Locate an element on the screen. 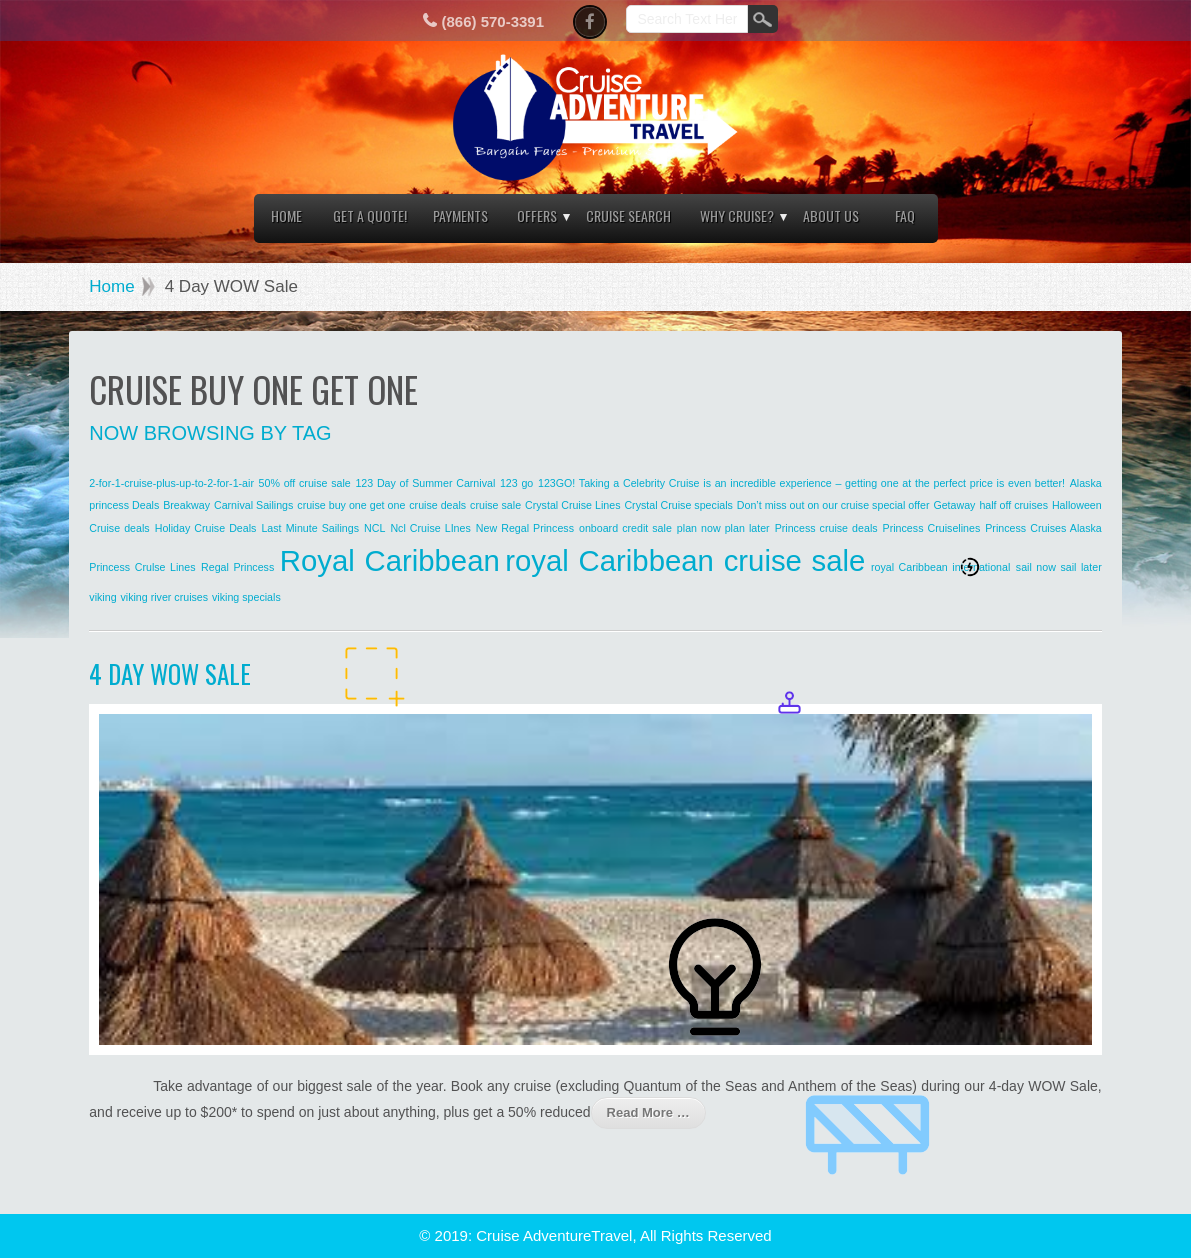  access game controller settings is located at coordinates (789, 702).